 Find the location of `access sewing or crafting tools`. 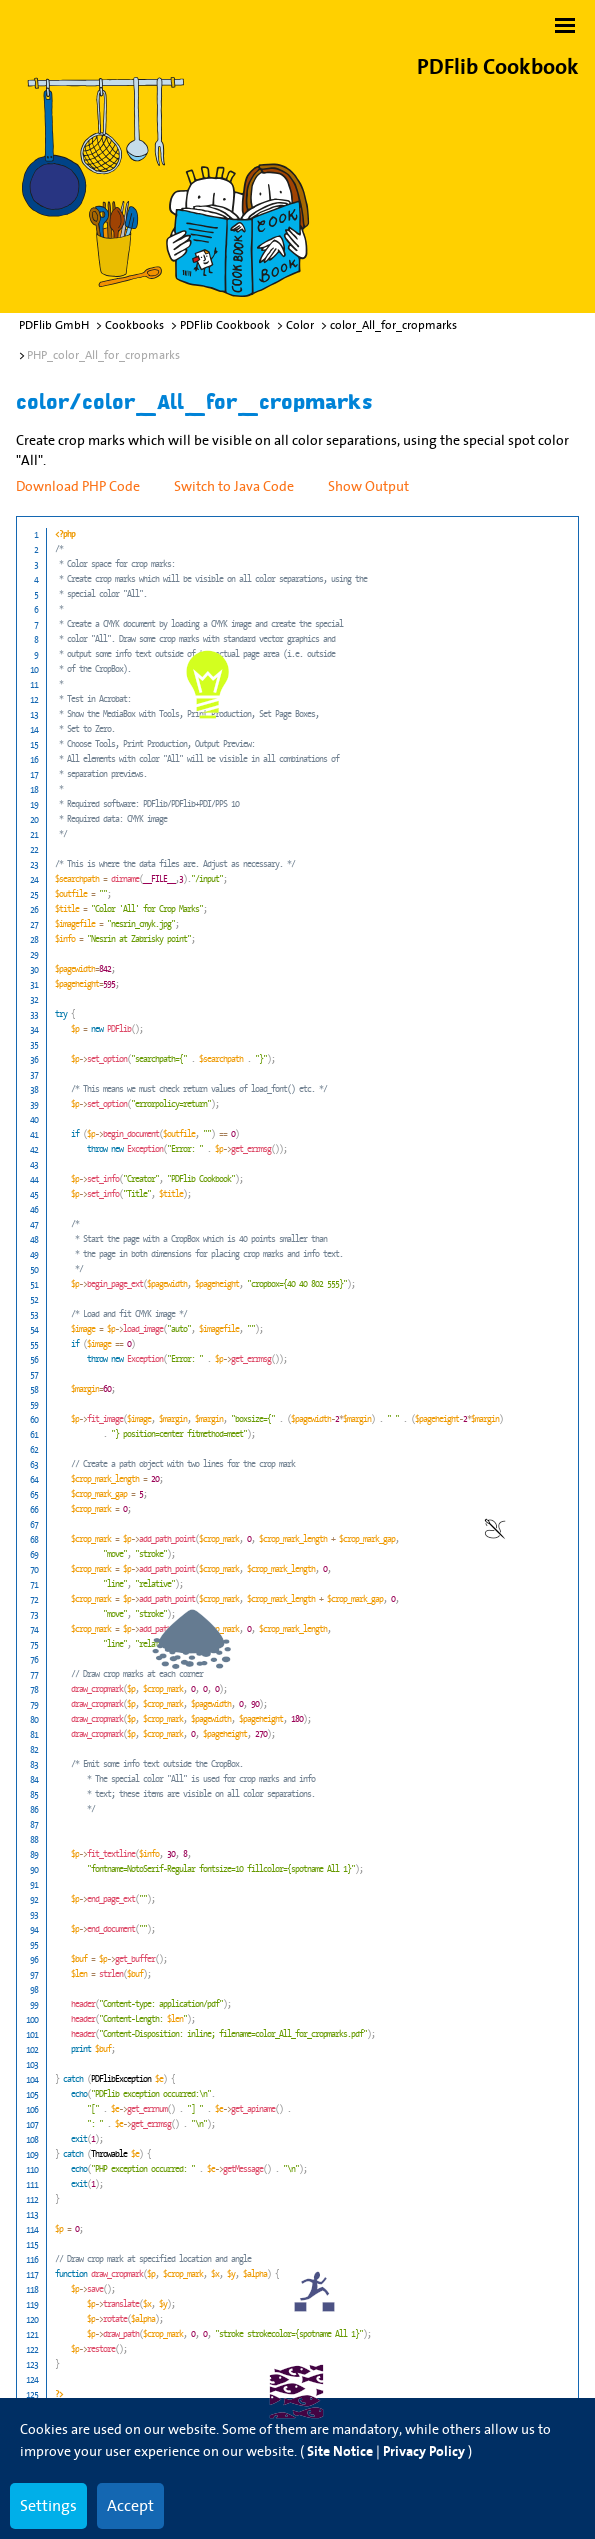

access sewing or crafting tools is located at coordinates (495, 1529).